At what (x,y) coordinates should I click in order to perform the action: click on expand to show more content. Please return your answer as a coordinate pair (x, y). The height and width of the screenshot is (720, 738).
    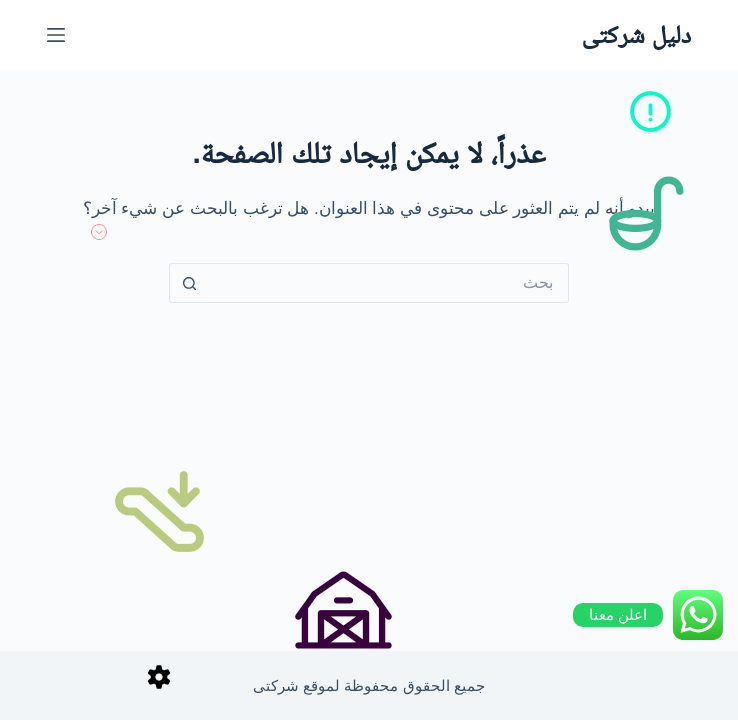
    Looking at the image, I should click on (99, 232).